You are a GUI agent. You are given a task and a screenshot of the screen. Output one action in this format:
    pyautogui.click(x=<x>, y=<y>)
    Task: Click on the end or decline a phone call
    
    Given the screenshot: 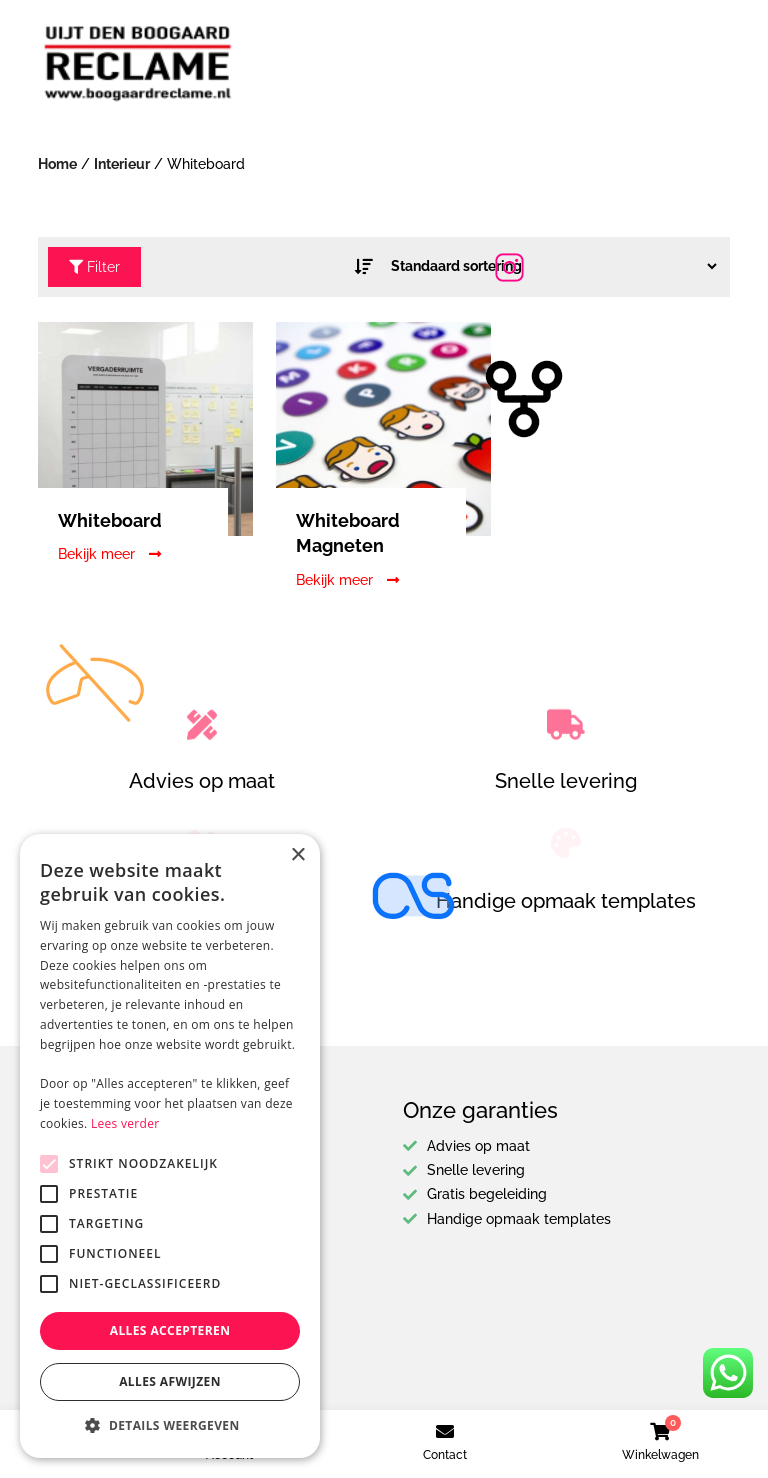 What is the action you would take?
    pyautogui.click(x=95, y=683)
    